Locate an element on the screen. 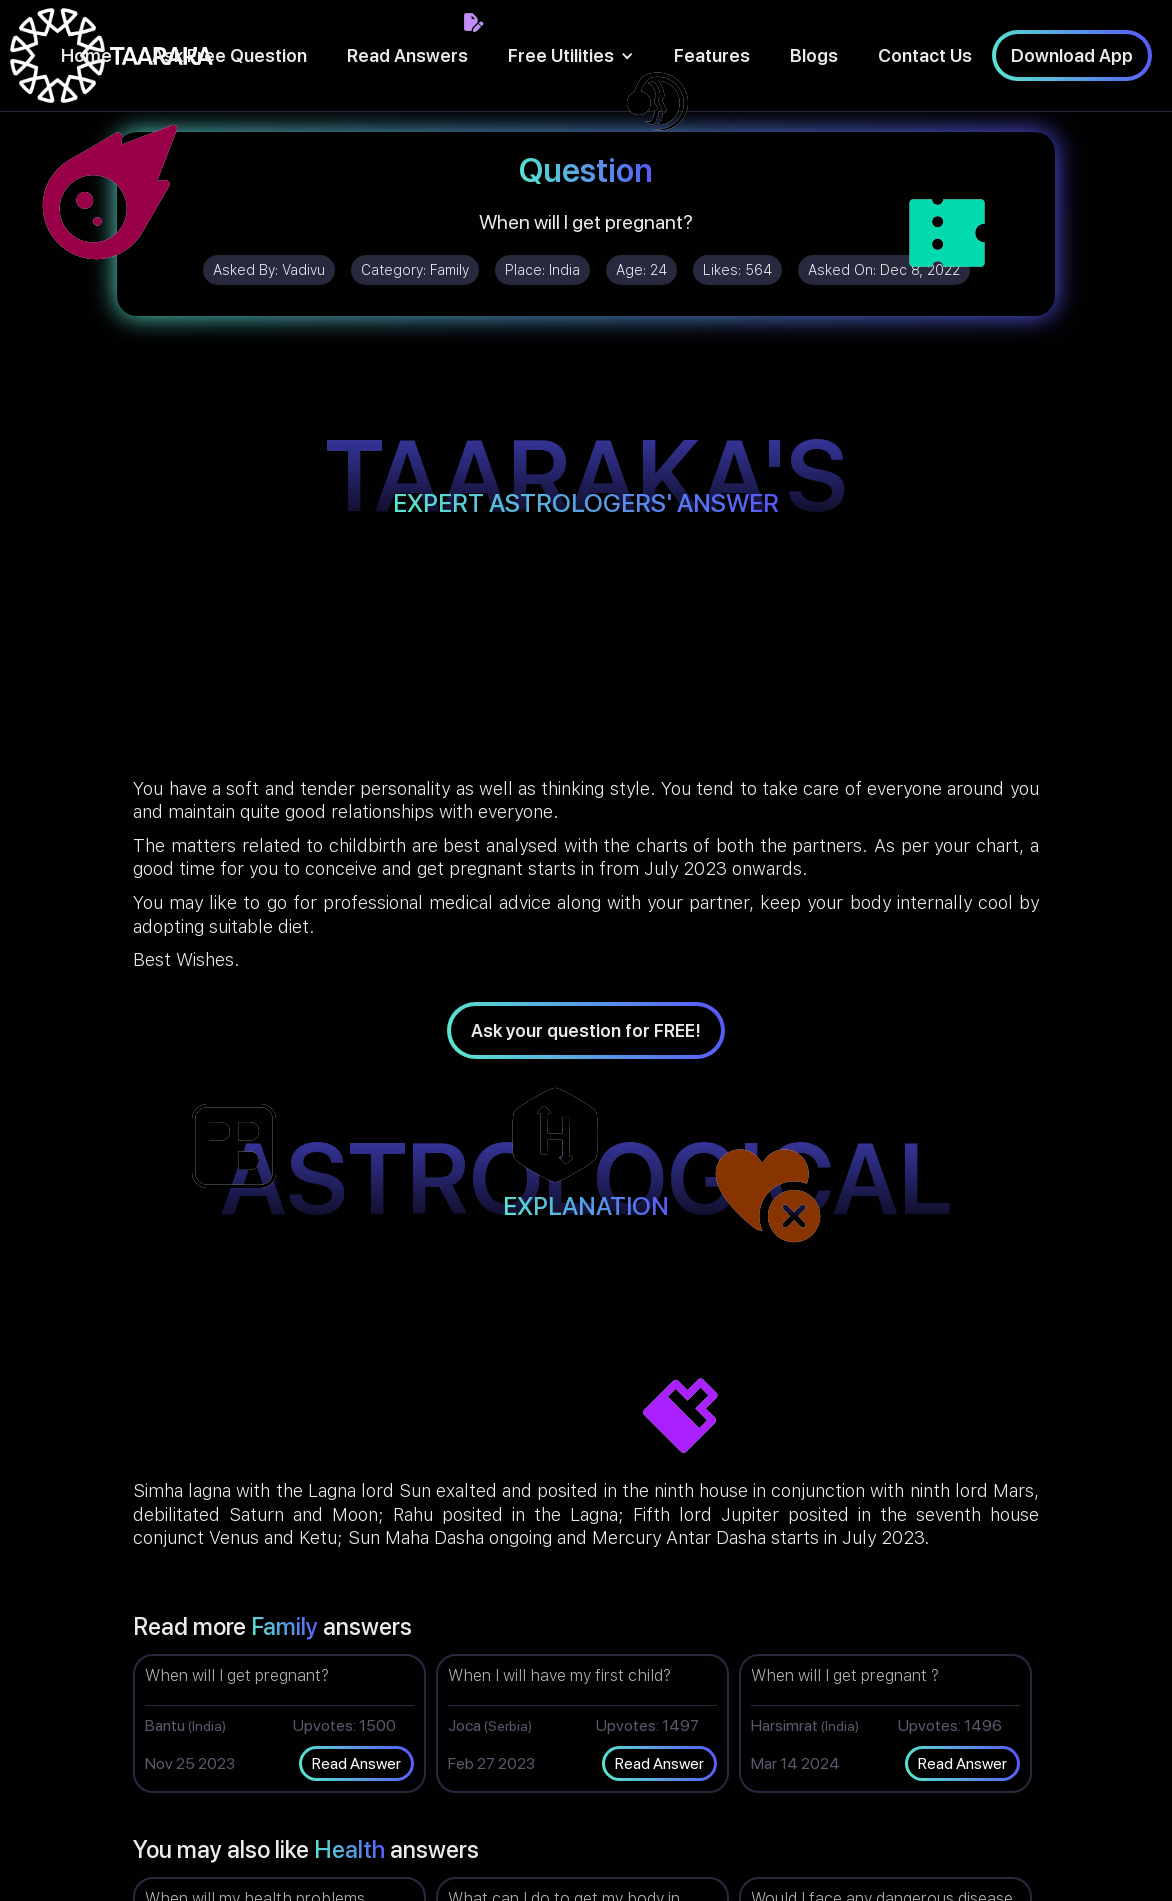 Image resolution: width=1172 pixels, height=1901 pixels. remove item from favorites is located at coordinates (768, 1190).